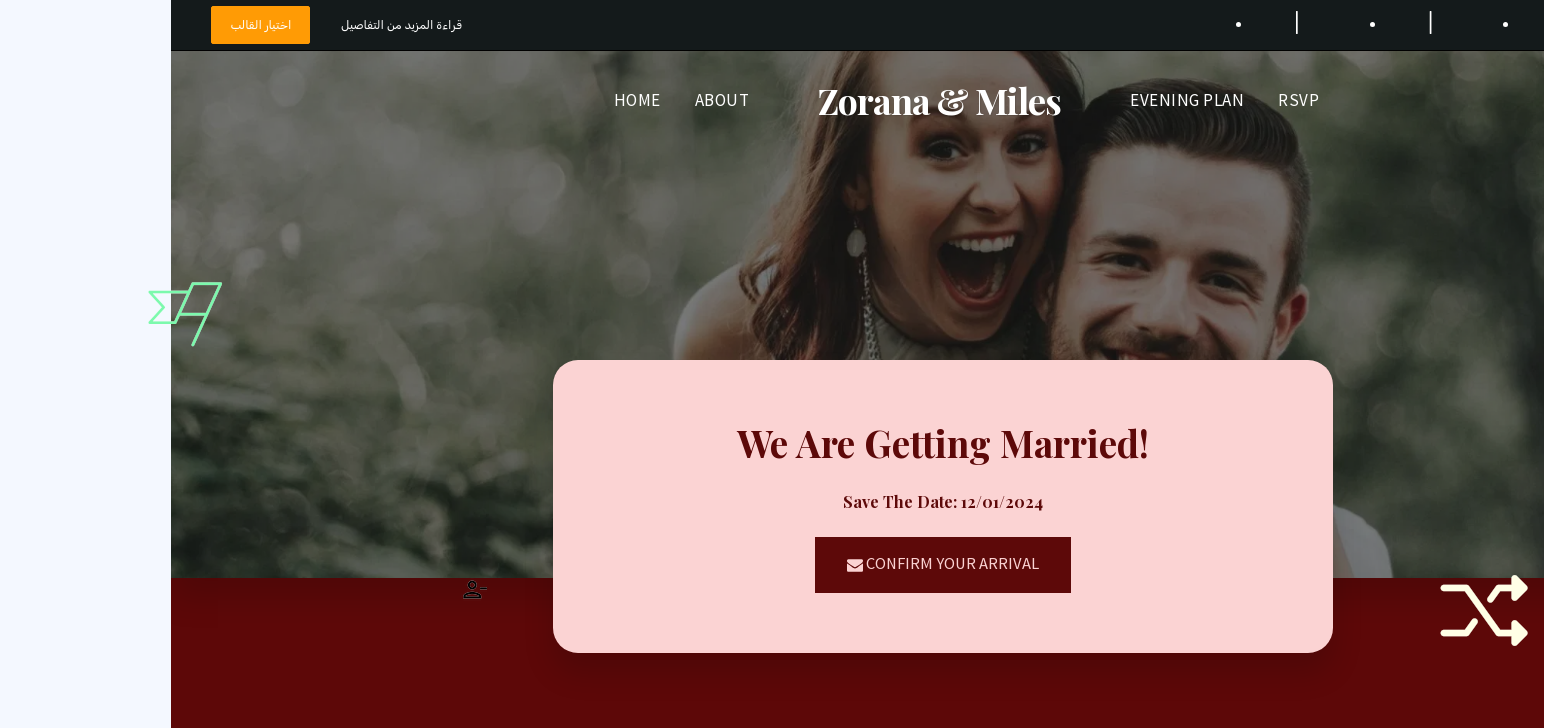 The image size is (1544, 728). Describe the element at coordinates (1482, 610) in the screenshot. I see `shuffle or randomize playback order` at that location.